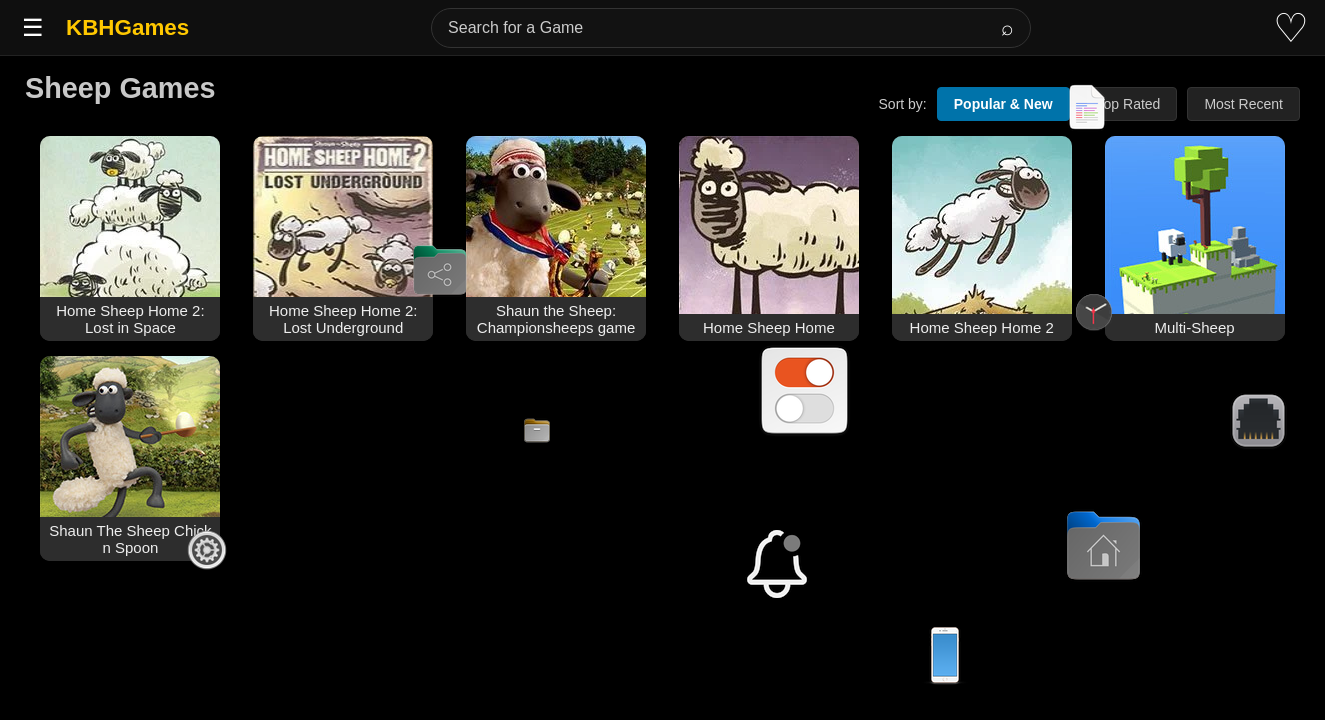 The height and width of the screenshot is (720, 1325). I want to click on view or edit file properties, so click(207, 550).